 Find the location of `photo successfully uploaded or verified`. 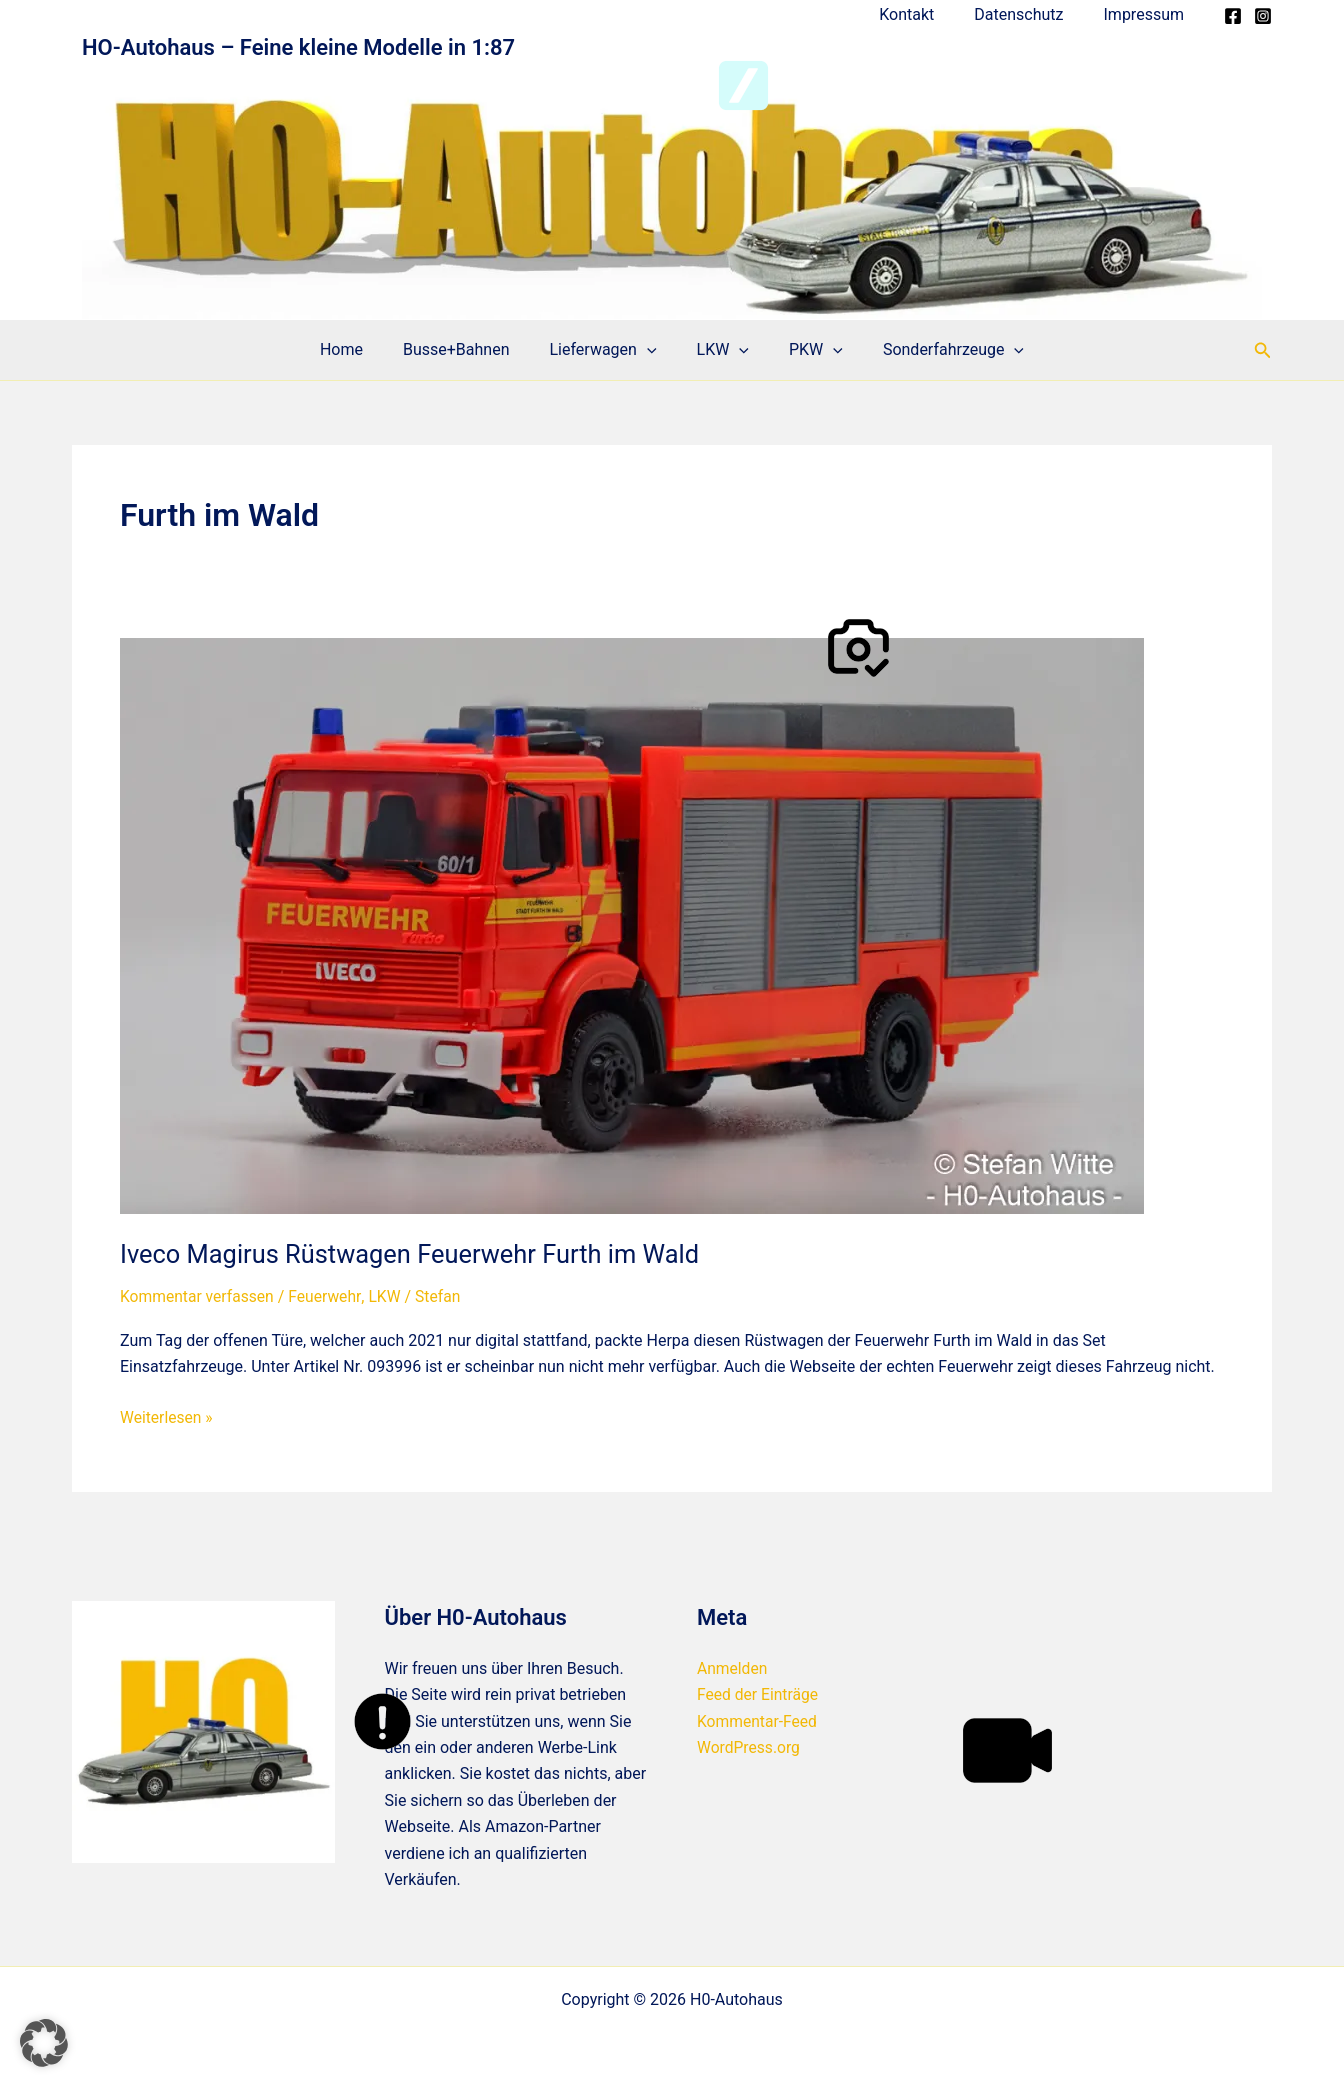

photo successfully uploaded or verified is located at coordinates (858, 646).